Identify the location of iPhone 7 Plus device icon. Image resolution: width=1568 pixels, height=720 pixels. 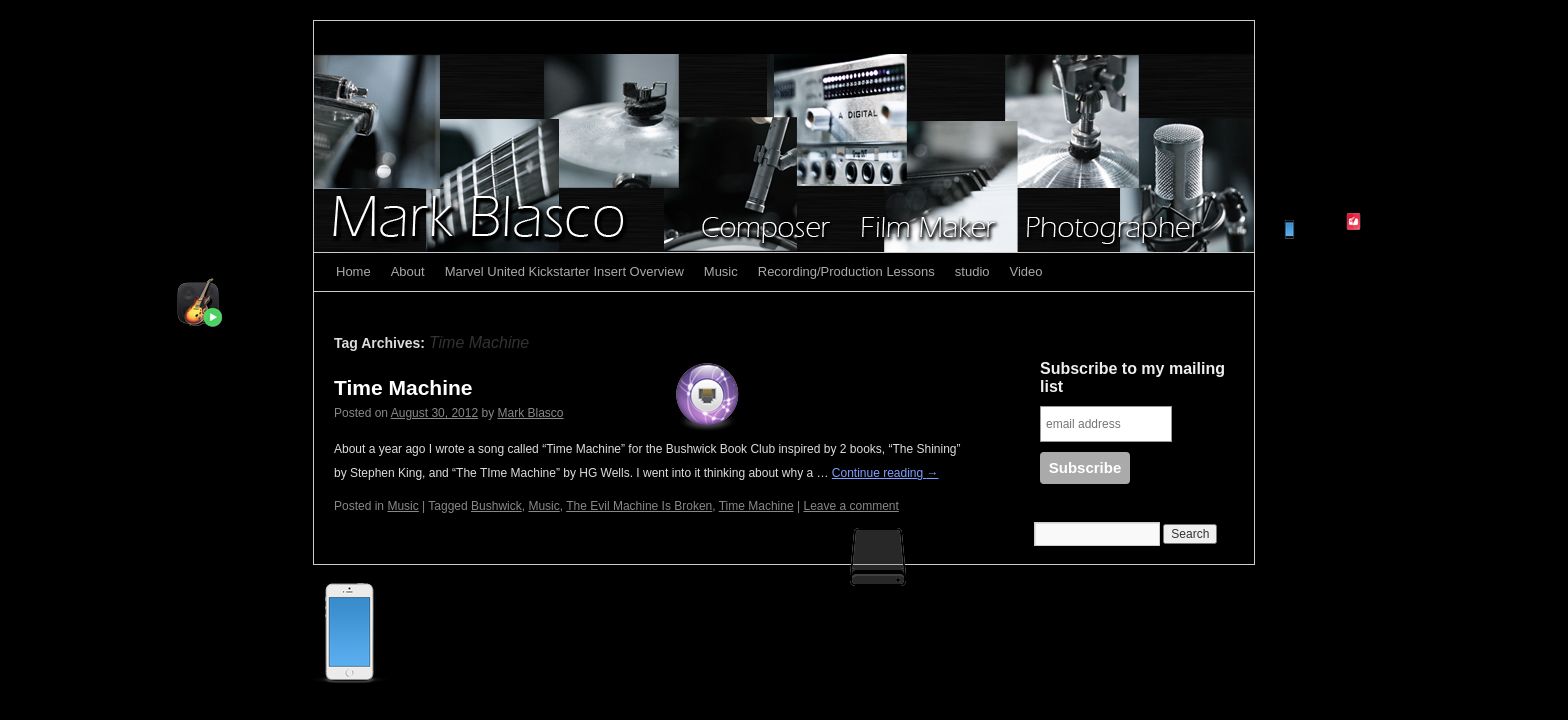
(1289, 229).